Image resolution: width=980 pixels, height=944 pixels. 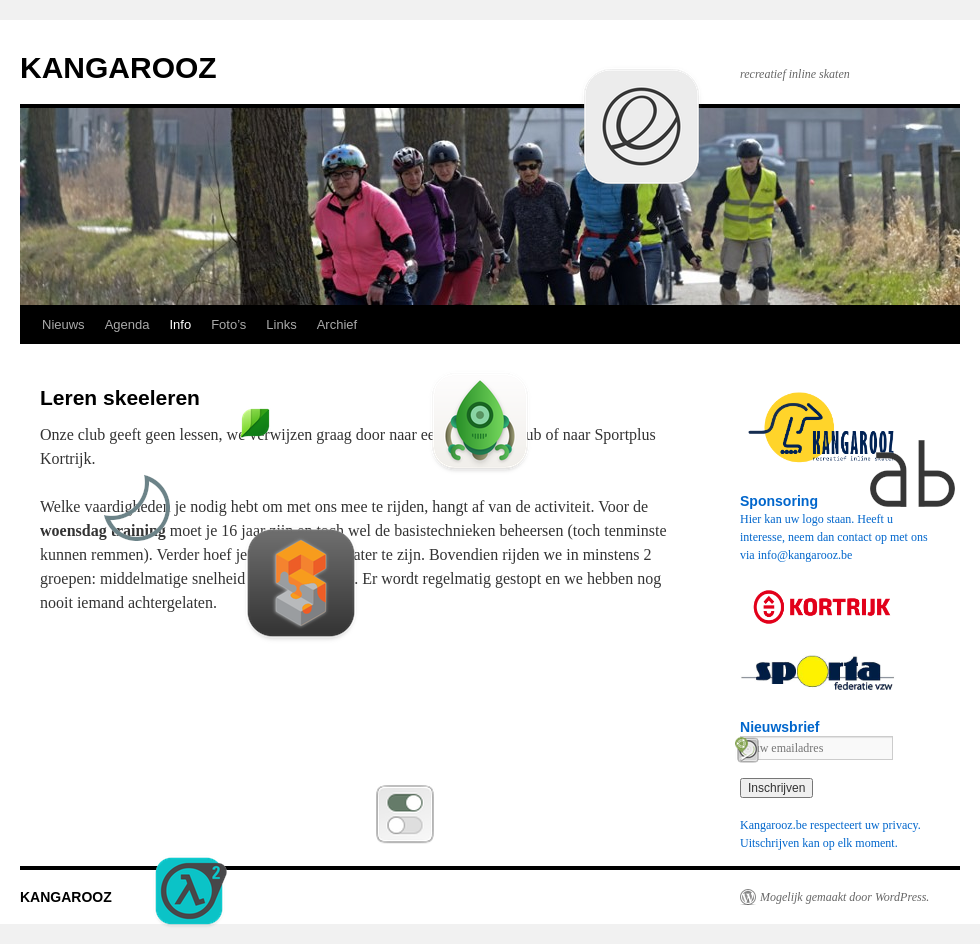 What do you see at coordinates (480, 421) in the screenshot?
I see `open Robo 3T MongoDB database management app` at bounding box center [480, 421].